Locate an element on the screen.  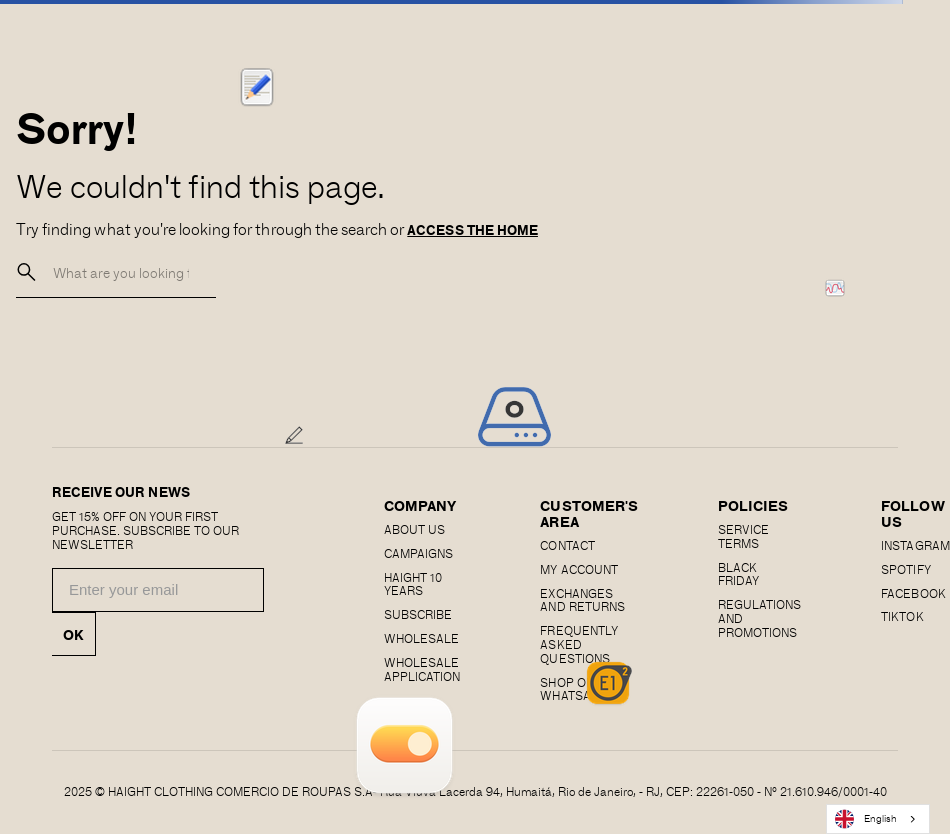
open system control center settings is located at coordinates (404, 745).